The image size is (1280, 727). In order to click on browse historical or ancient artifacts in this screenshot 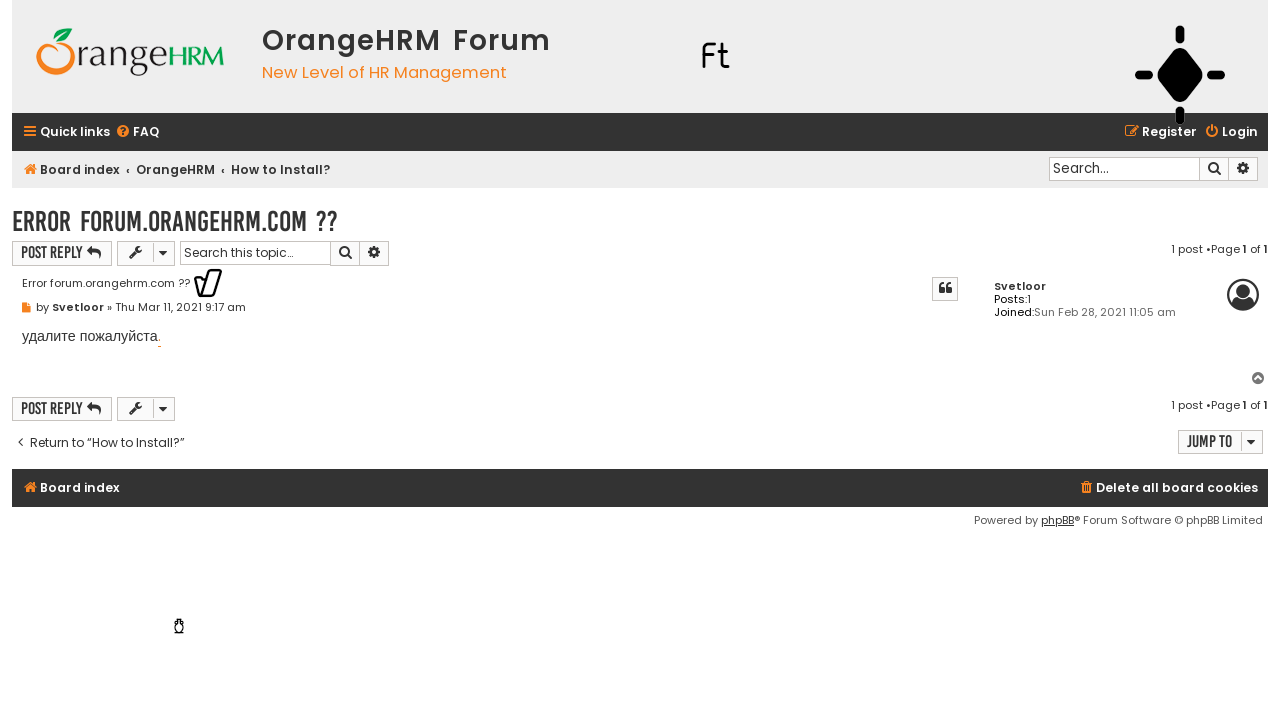, I will do `click(179, 626)`.